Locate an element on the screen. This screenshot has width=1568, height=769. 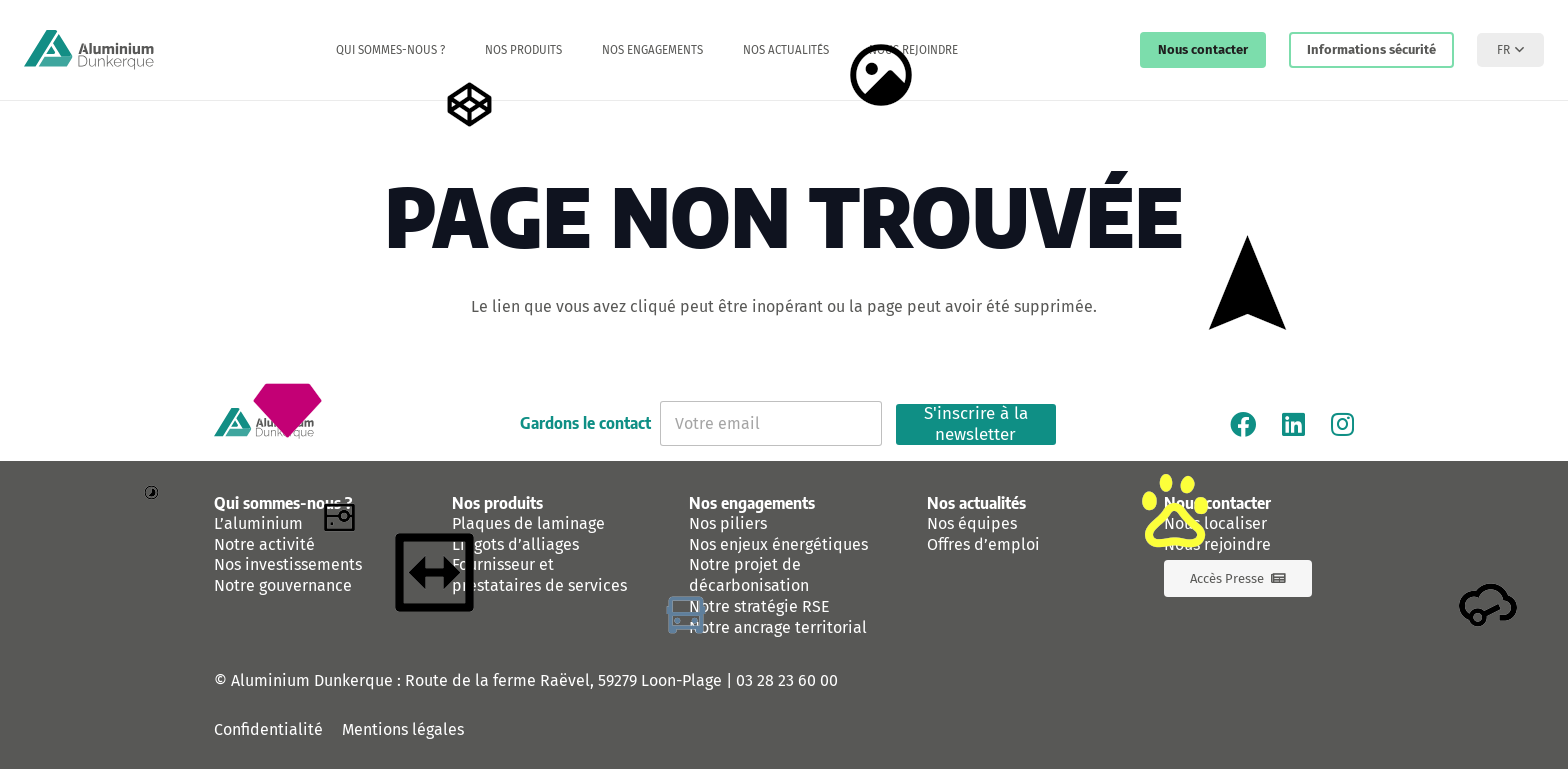
indicates VIP or premium membership status is located at coordinates (287, 409).